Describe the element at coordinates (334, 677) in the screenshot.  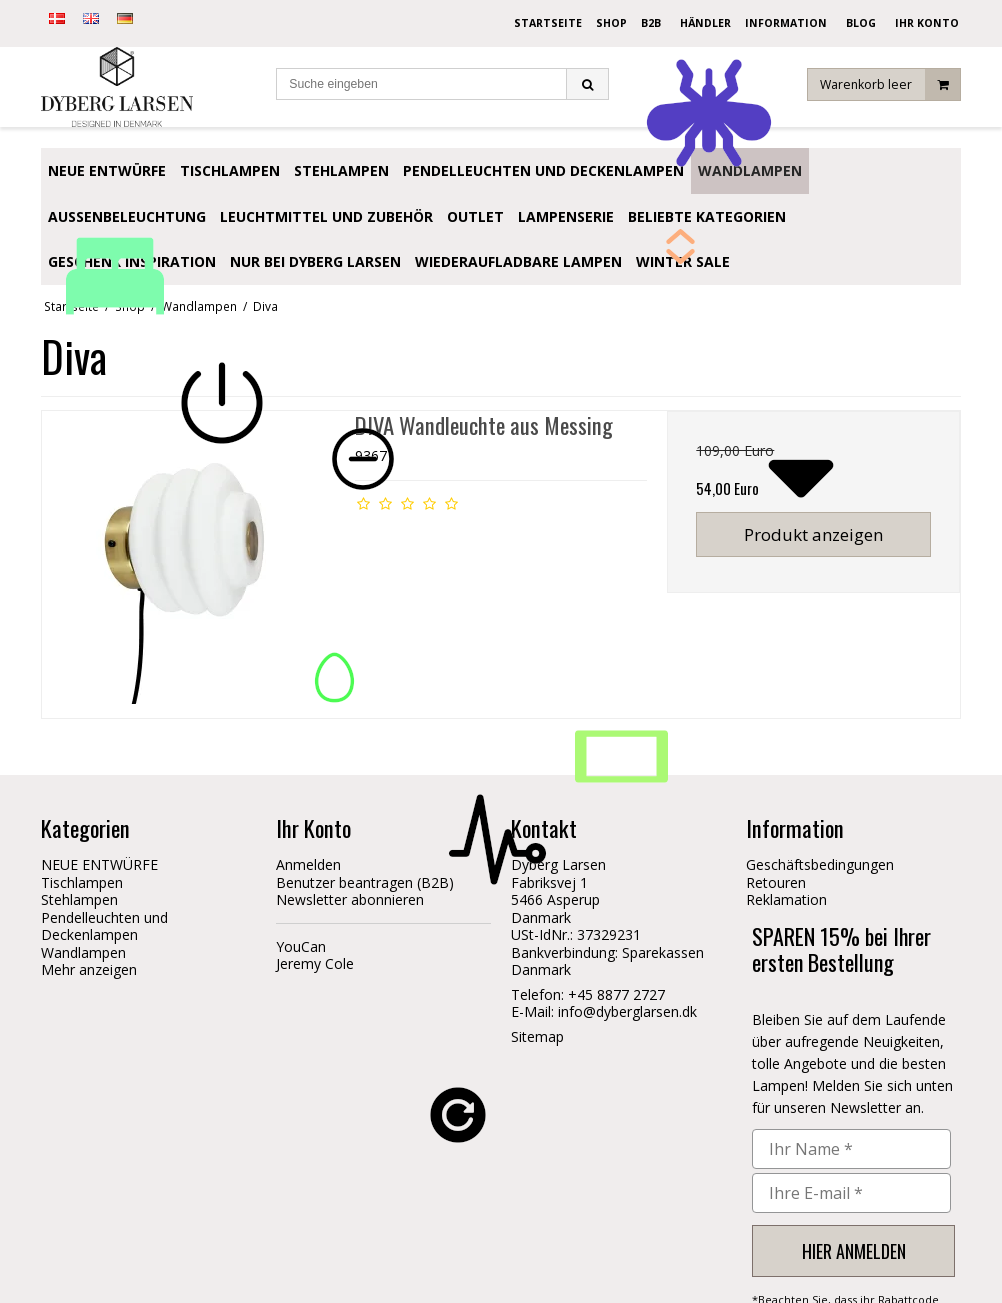
I see `indicates breakfast or food-related content` at that location.